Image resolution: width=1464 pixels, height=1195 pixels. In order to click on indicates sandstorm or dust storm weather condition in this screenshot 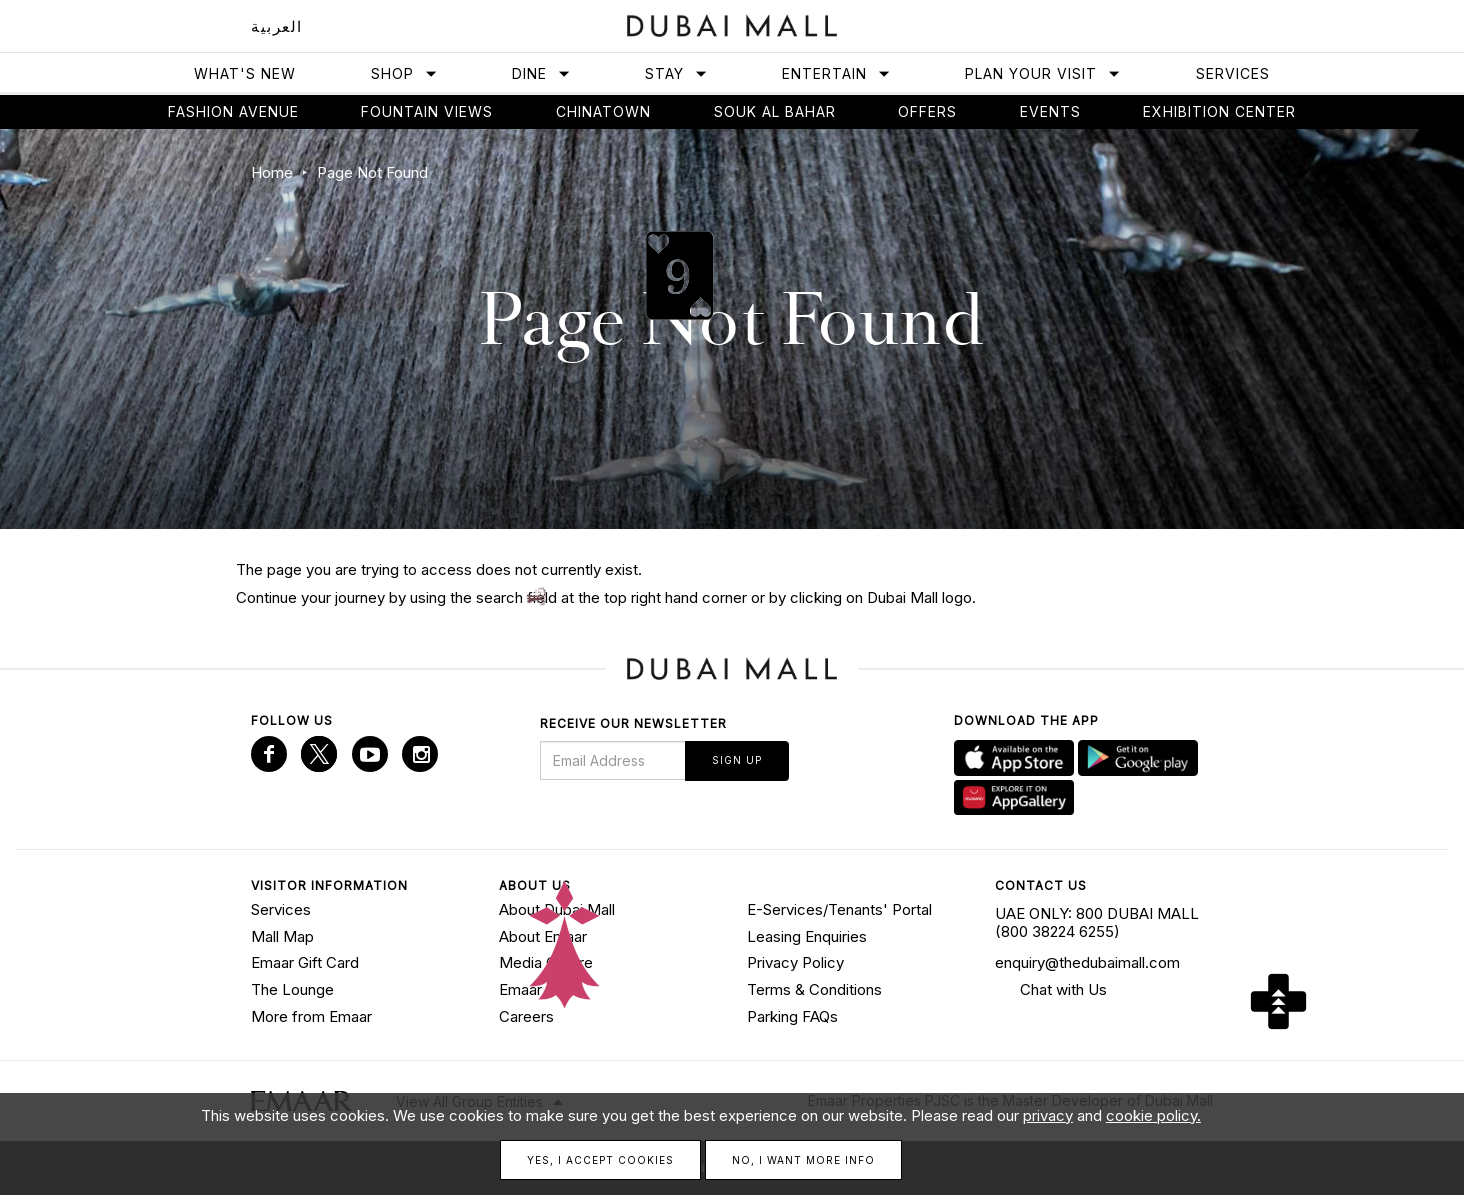, I will do `click(536, 596)`.